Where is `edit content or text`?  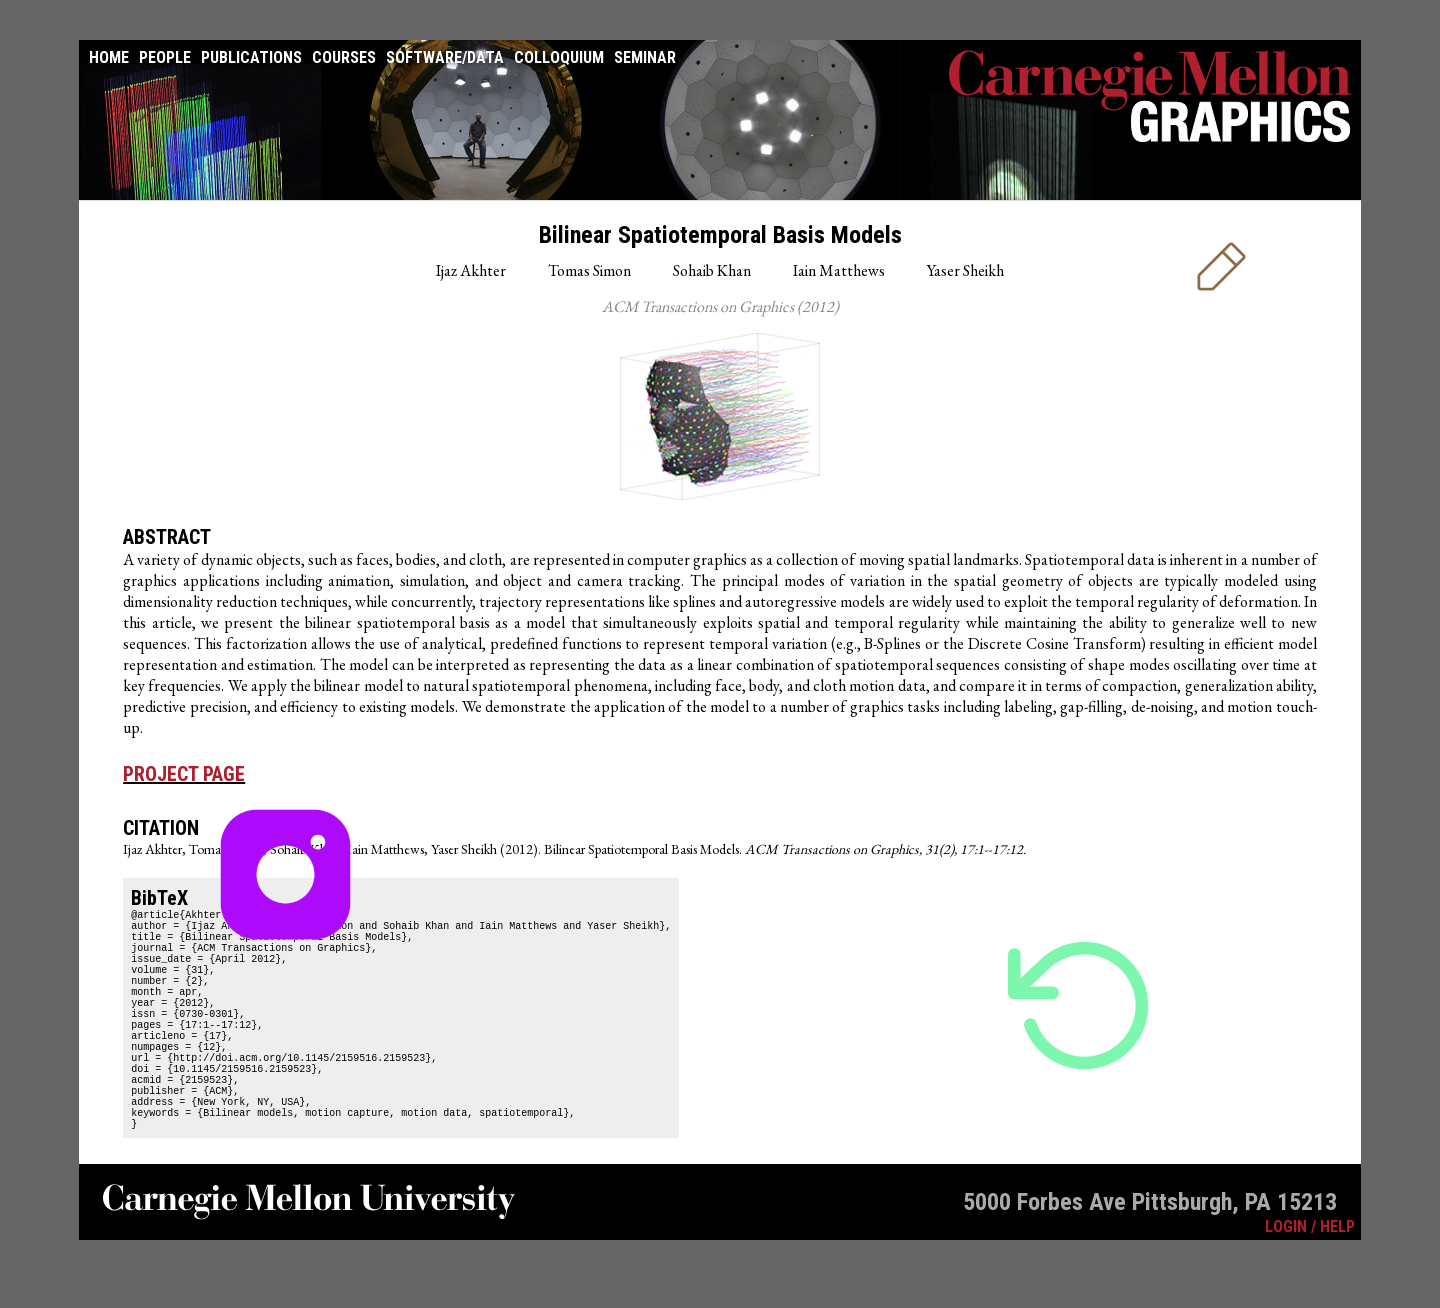 edit content or text is located at coordinates (1220, 267).